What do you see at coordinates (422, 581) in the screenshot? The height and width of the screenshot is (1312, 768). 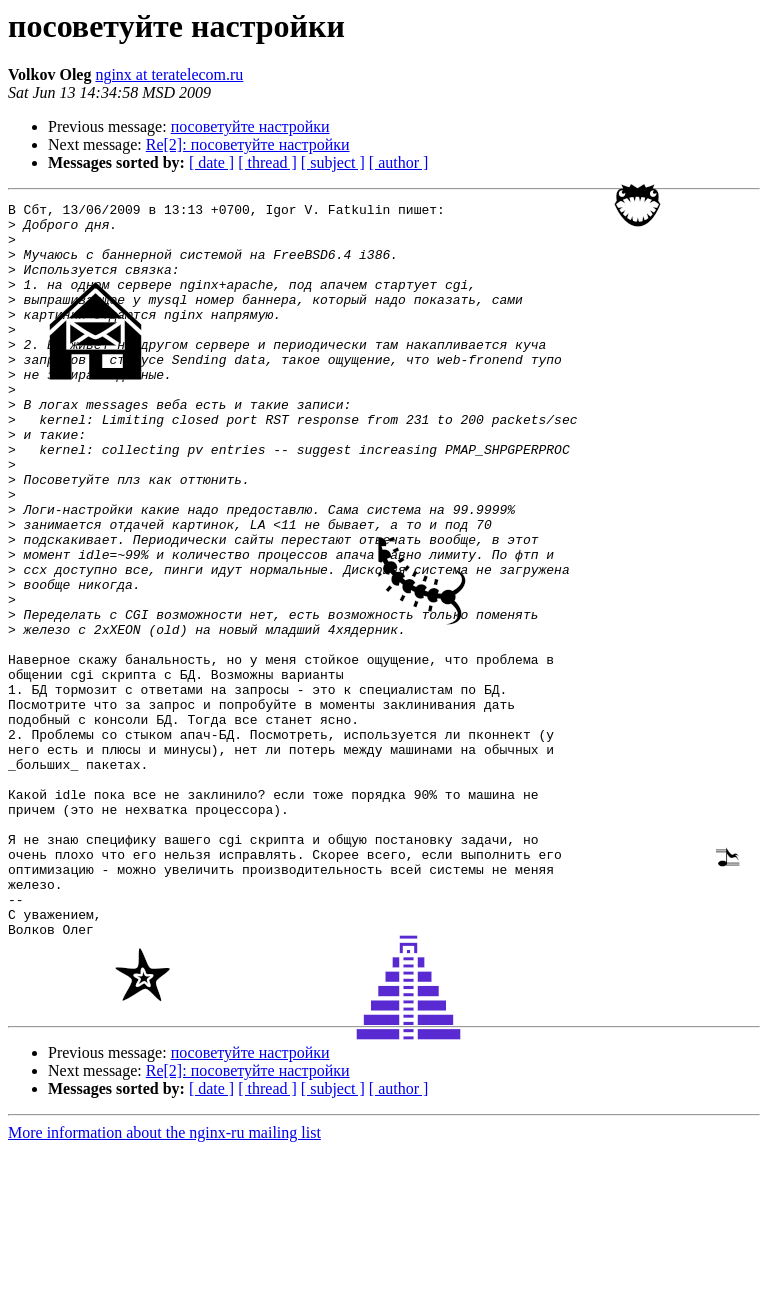 I see `indicates bug or pest-related content in a game` at bounding box center [422, 581].